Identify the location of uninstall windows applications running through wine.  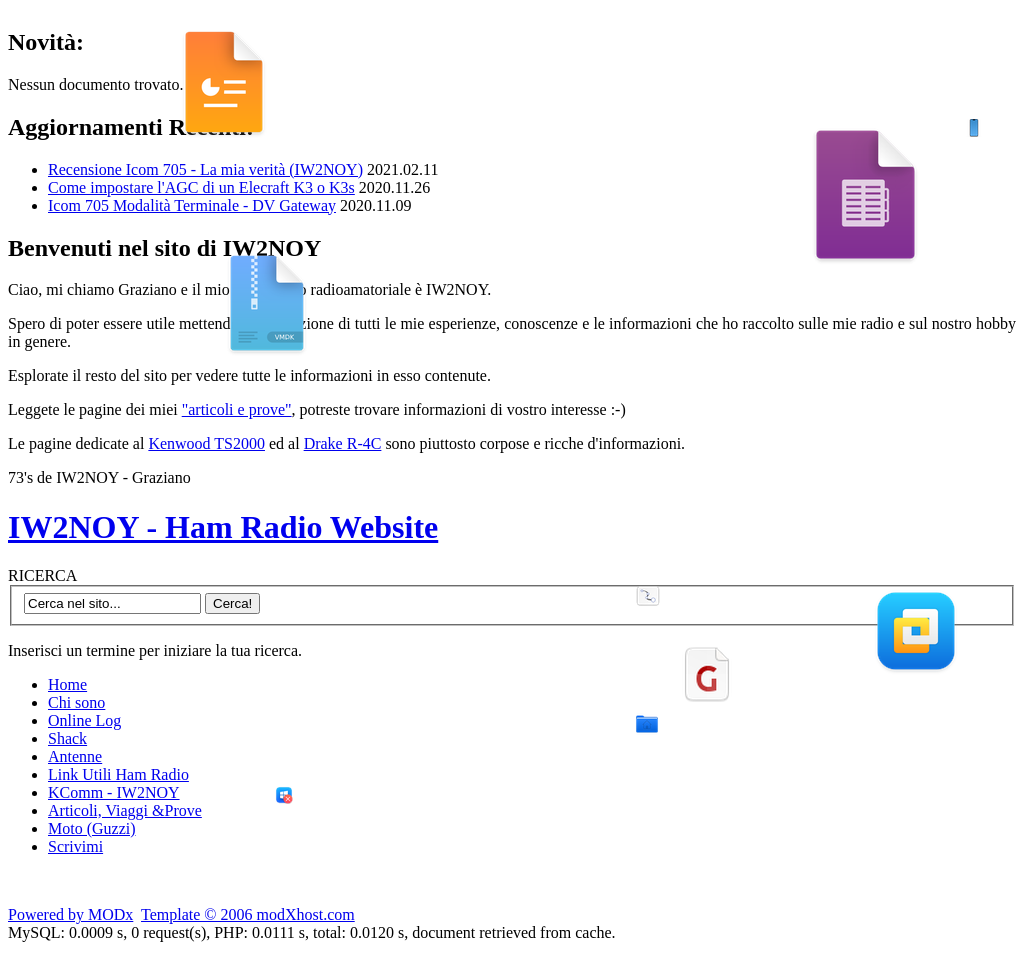
(284, 795).